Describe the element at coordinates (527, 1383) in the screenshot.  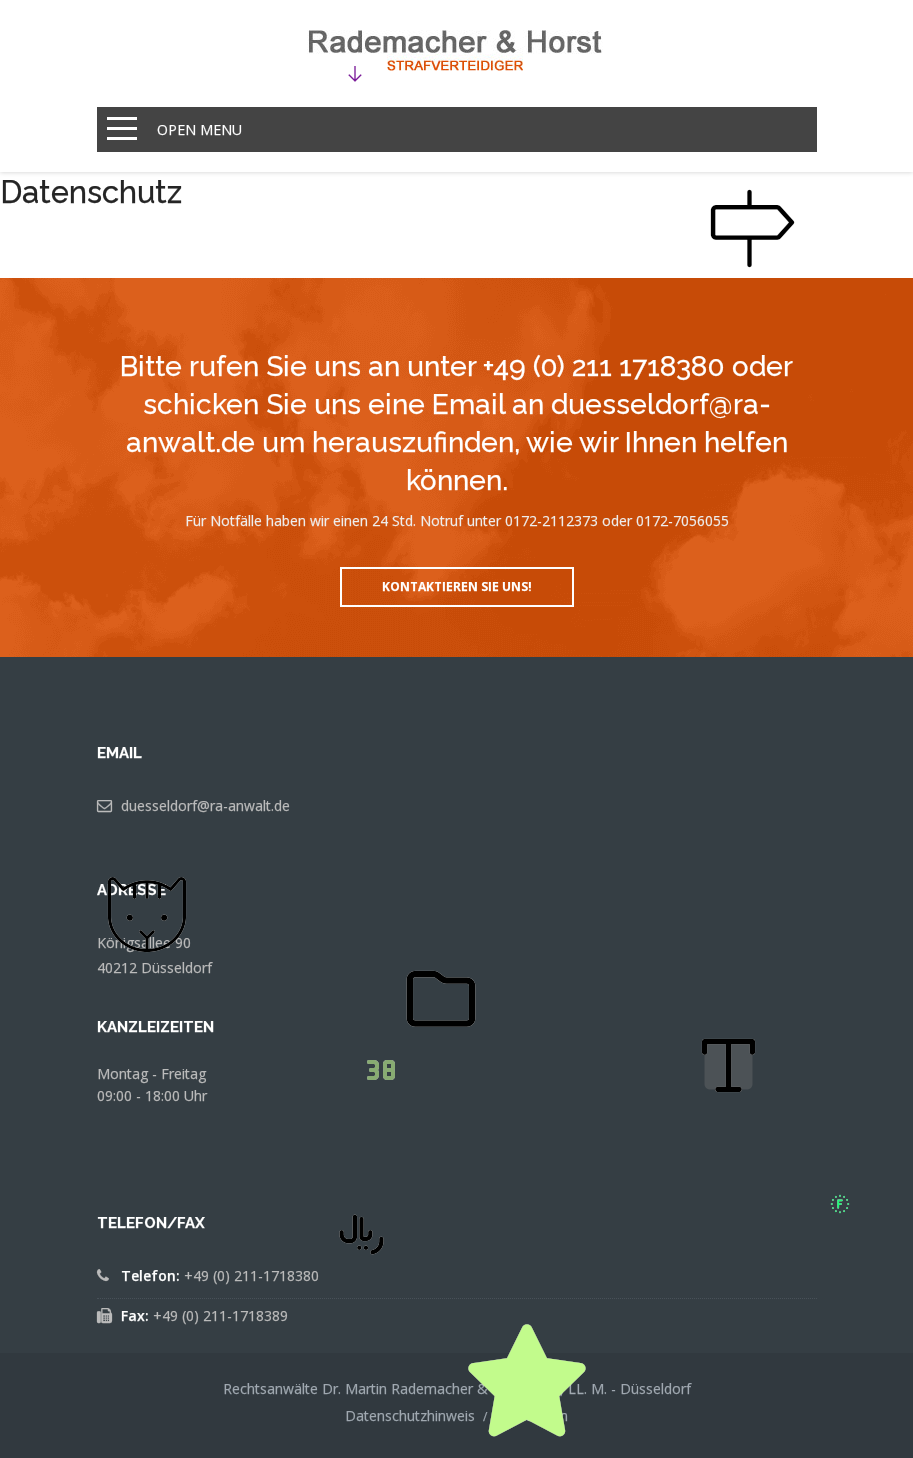
I see `add to favorites` at that location.